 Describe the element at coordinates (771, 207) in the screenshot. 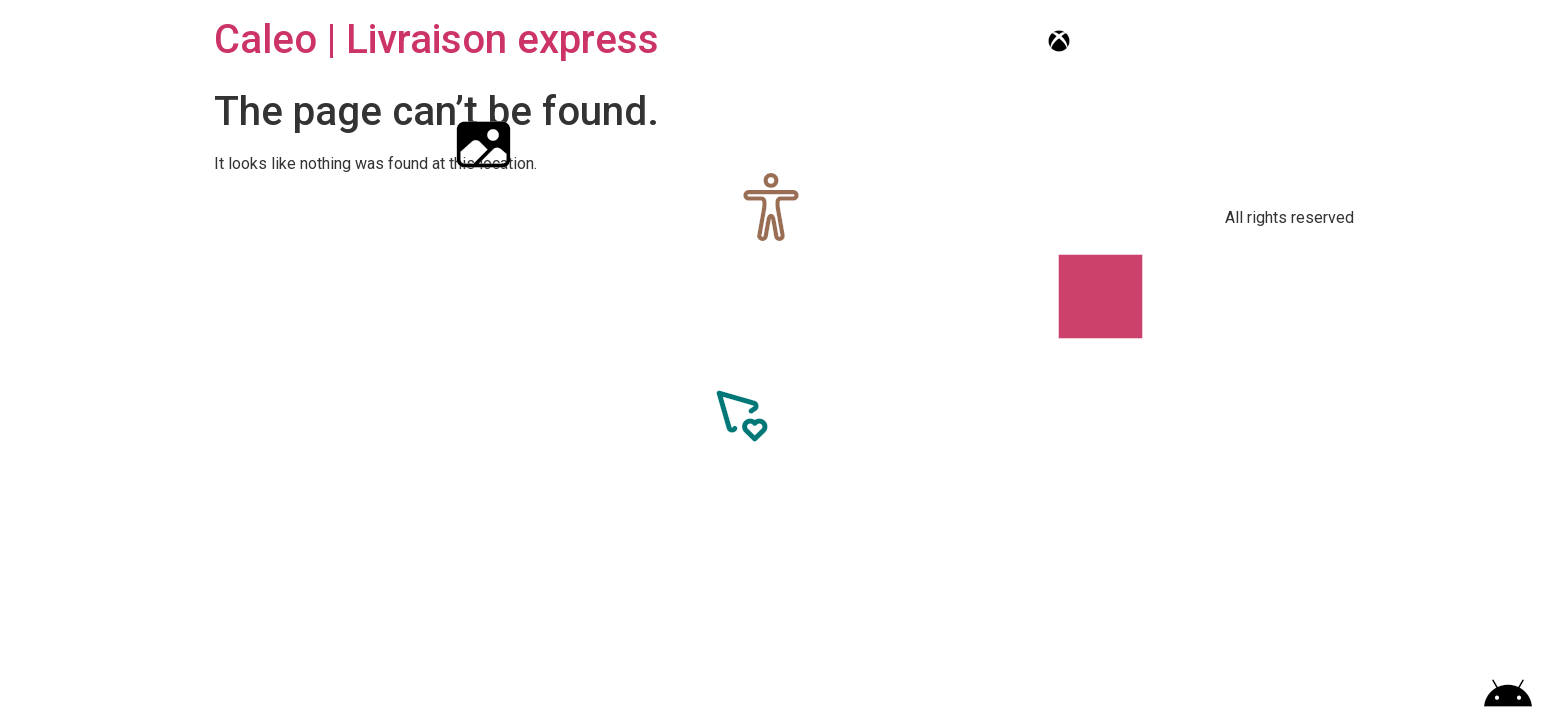

I see `access accessibility settings` at that location.